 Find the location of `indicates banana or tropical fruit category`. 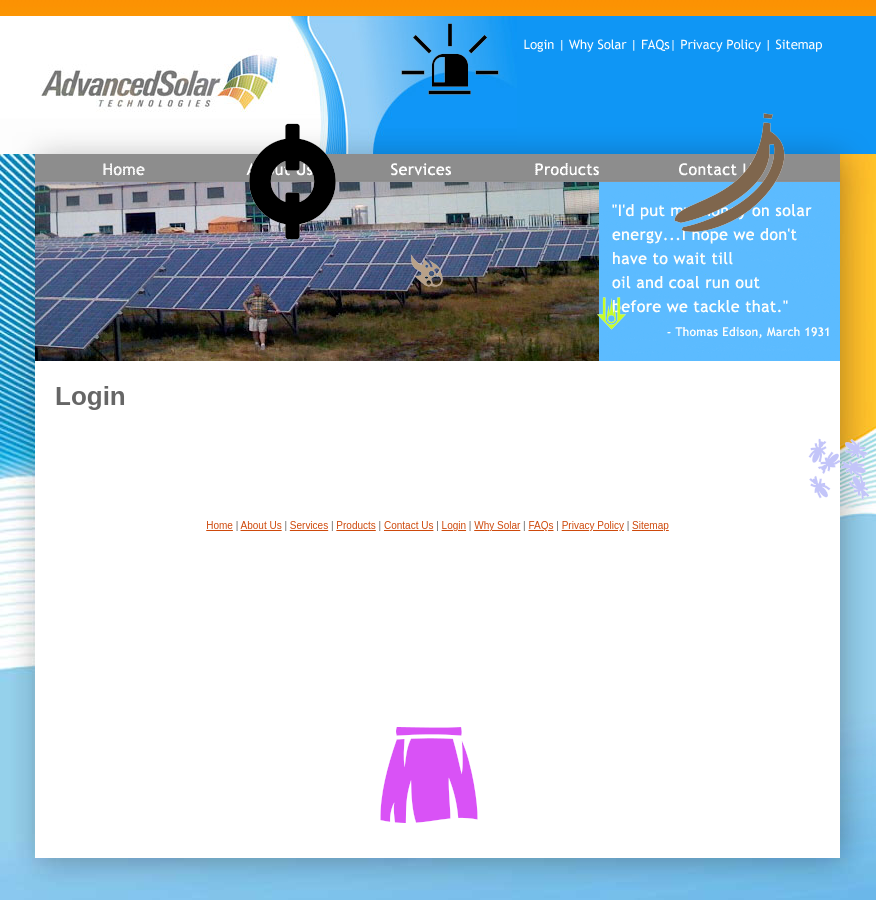

indicates banana or tropical fruit category is located at coordinates (729, 171).